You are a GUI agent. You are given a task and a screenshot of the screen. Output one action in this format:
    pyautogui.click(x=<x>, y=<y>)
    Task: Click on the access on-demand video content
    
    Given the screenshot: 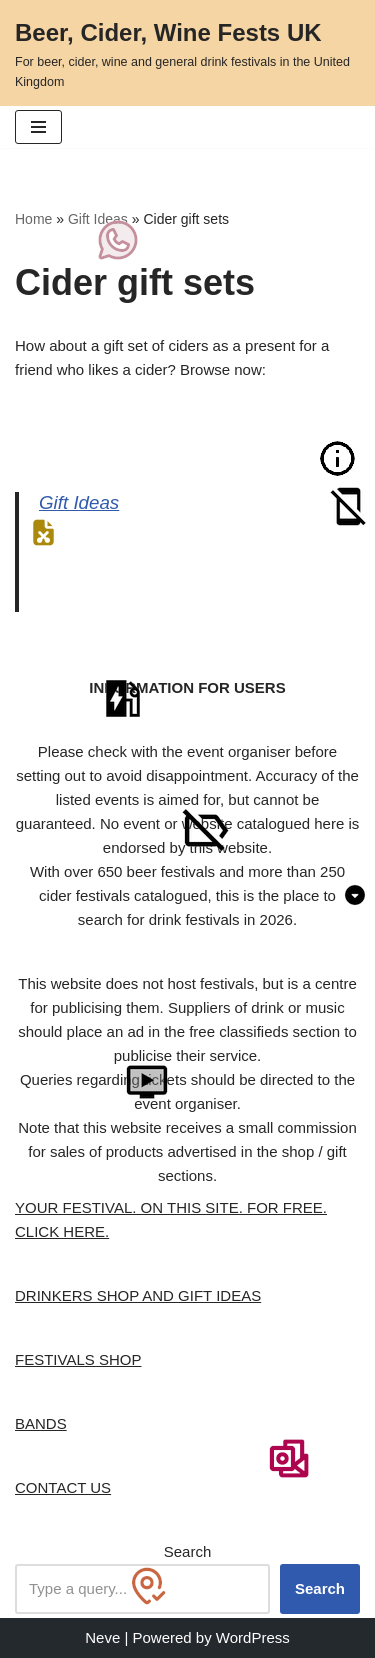 What is the action you would take?
    pyautogui.click(x=147, y=1082)
    